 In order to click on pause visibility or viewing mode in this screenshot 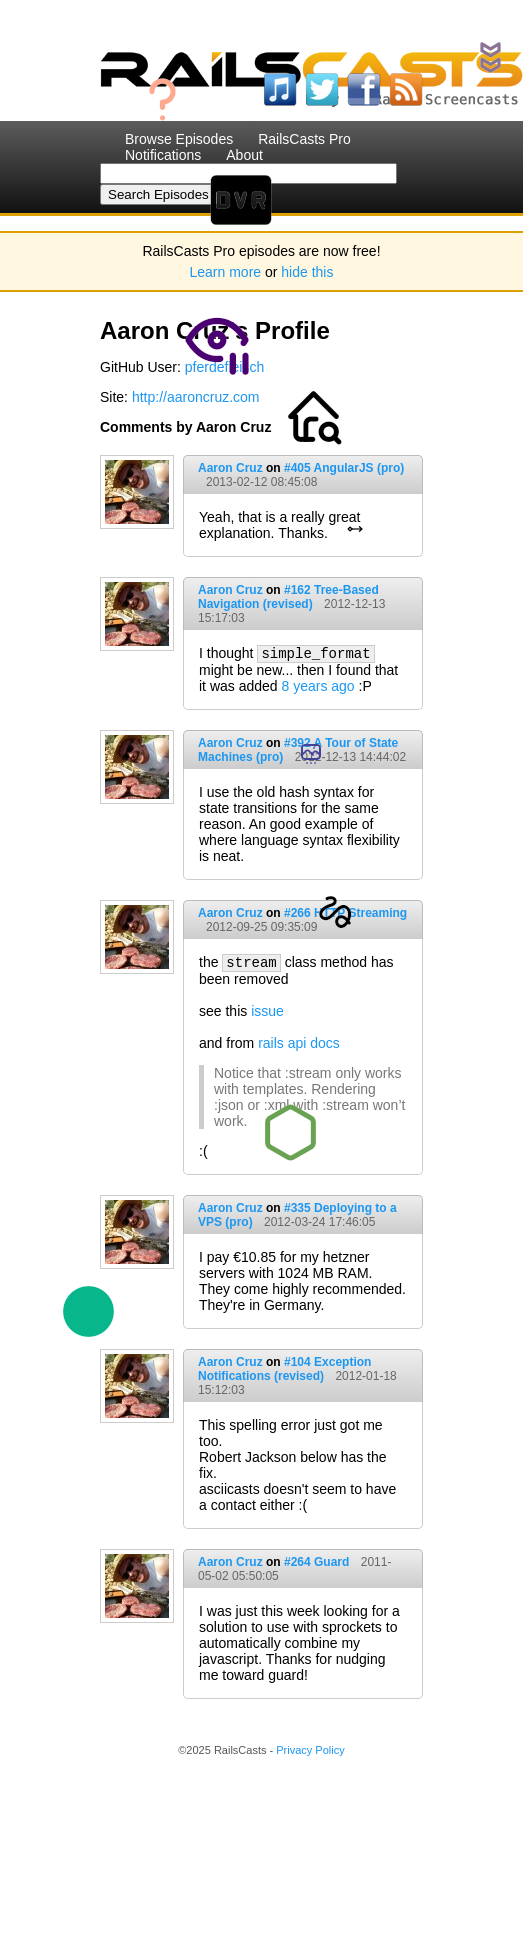, I will do `click(217, 340)`.